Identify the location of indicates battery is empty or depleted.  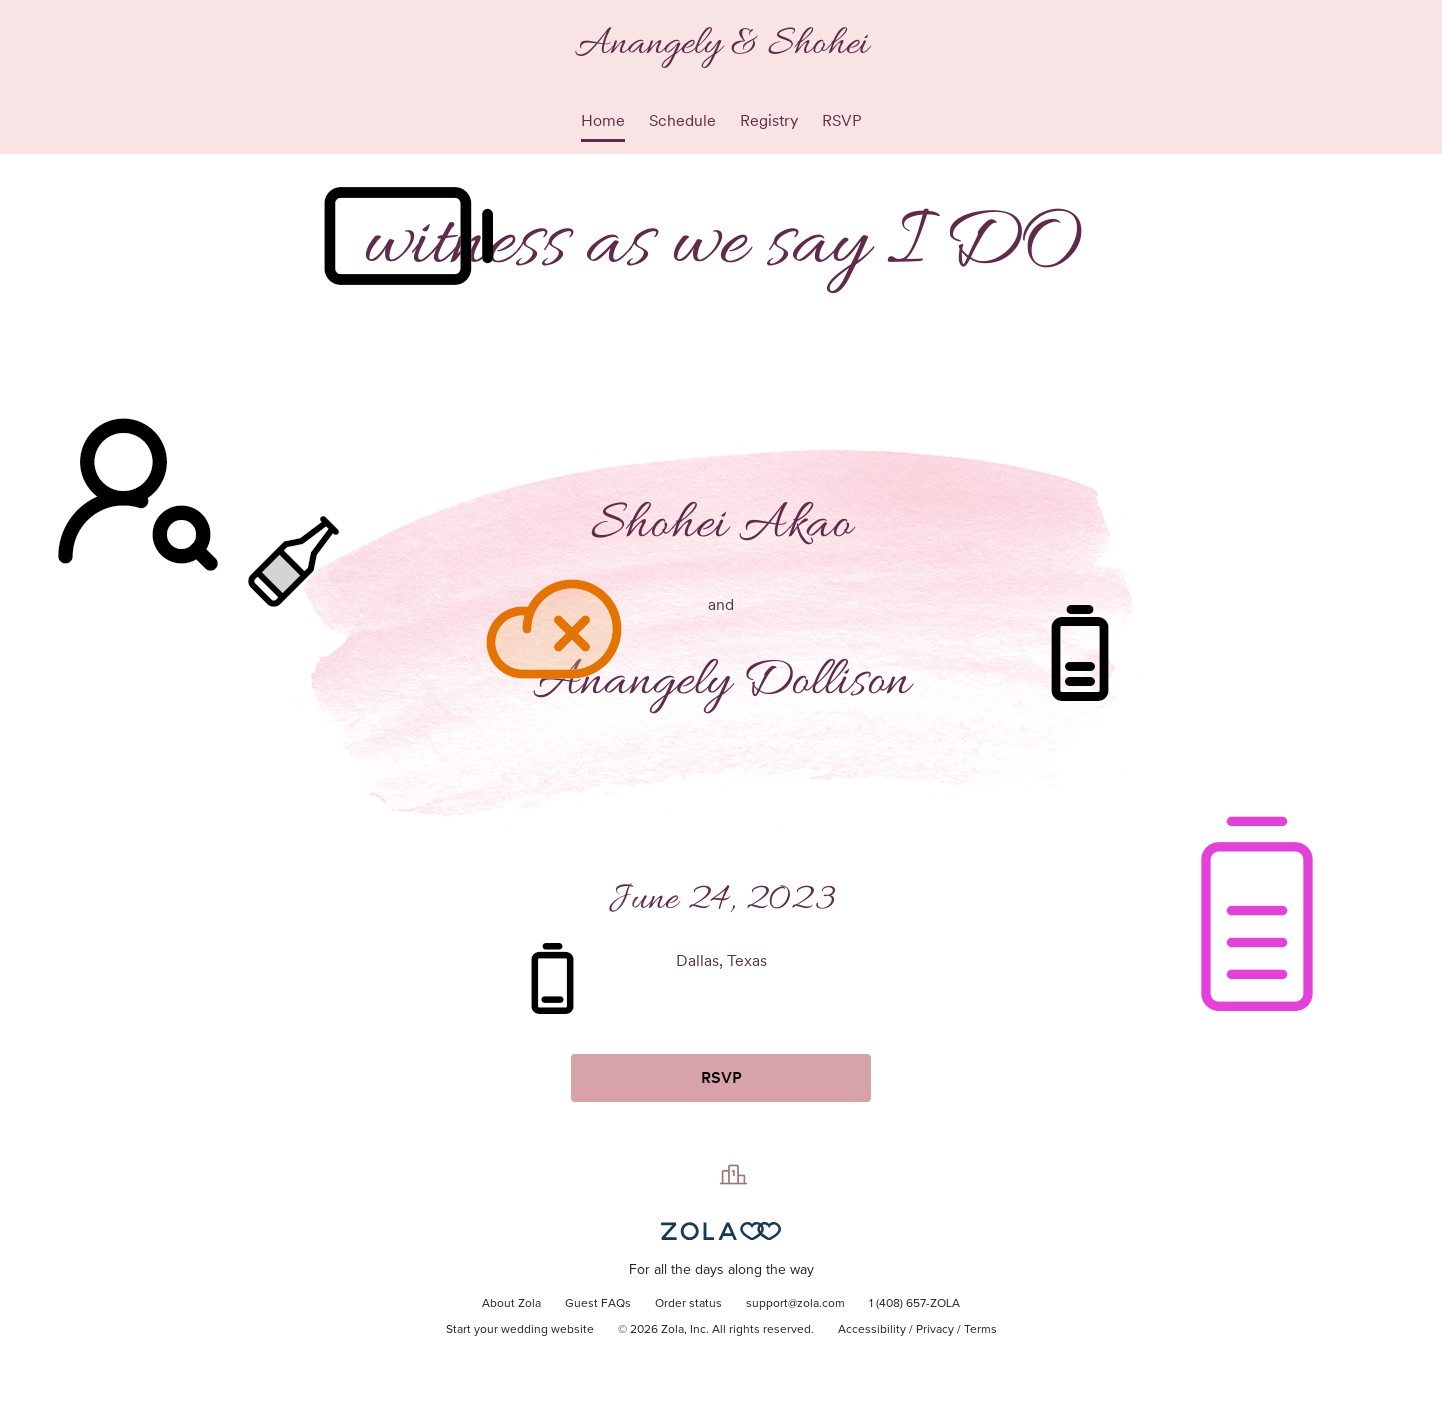
(406, 236).